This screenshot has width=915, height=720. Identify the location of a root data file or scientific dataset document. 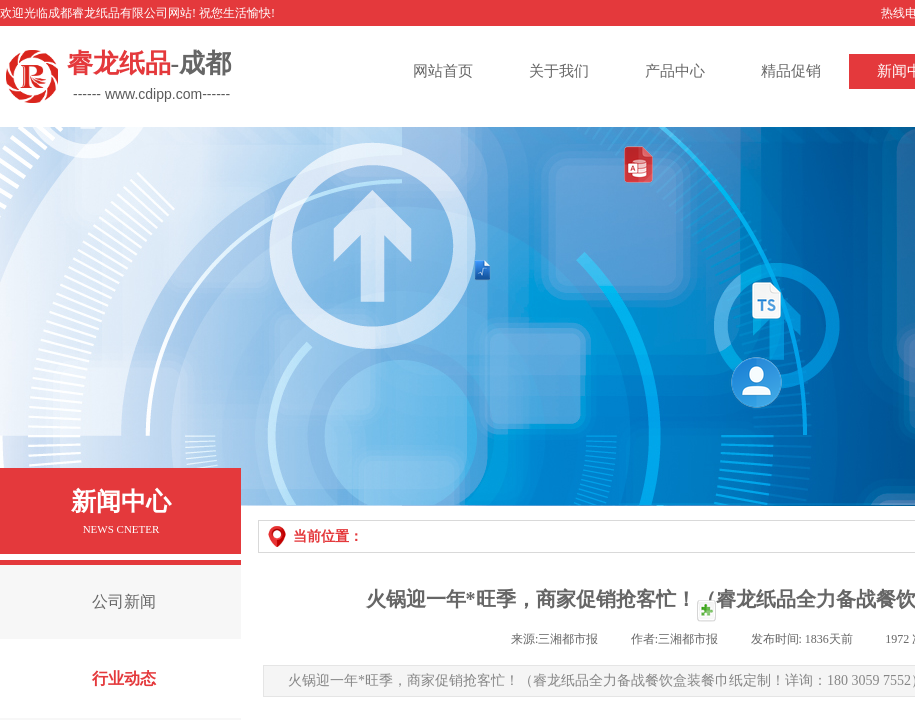
(482, 270).